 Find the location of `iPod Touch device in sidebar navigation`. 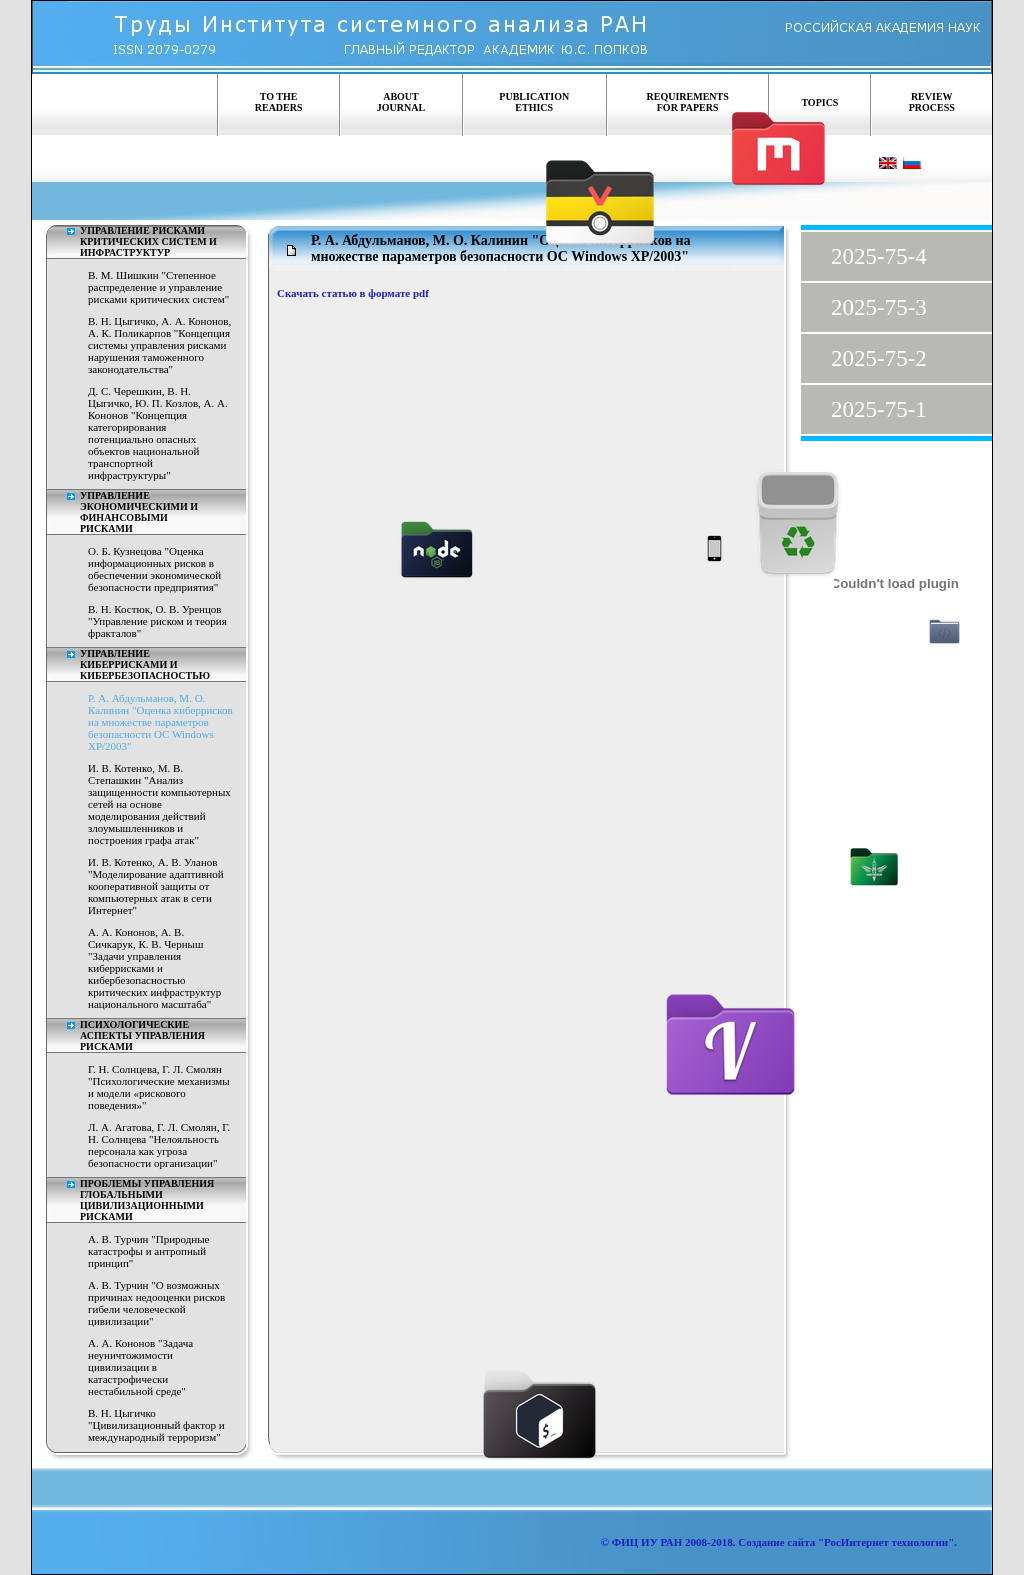

iPod Touch device in sidebar navigation is located at coordinates (714, 548).